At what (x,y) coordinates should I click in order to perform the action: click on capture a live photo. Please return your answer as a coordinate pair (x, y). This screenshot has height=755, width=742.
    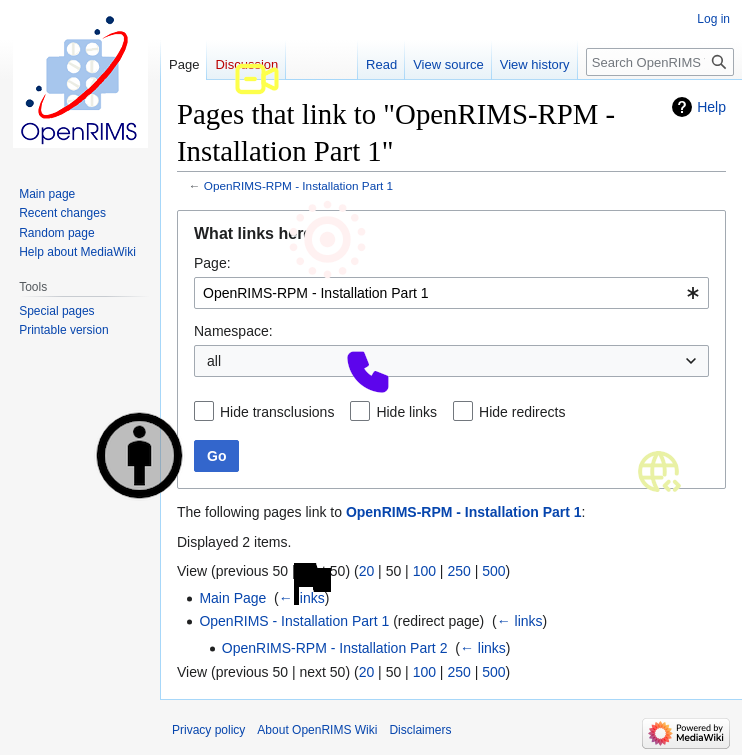
    Looking at the image, I should click on (327, 239).